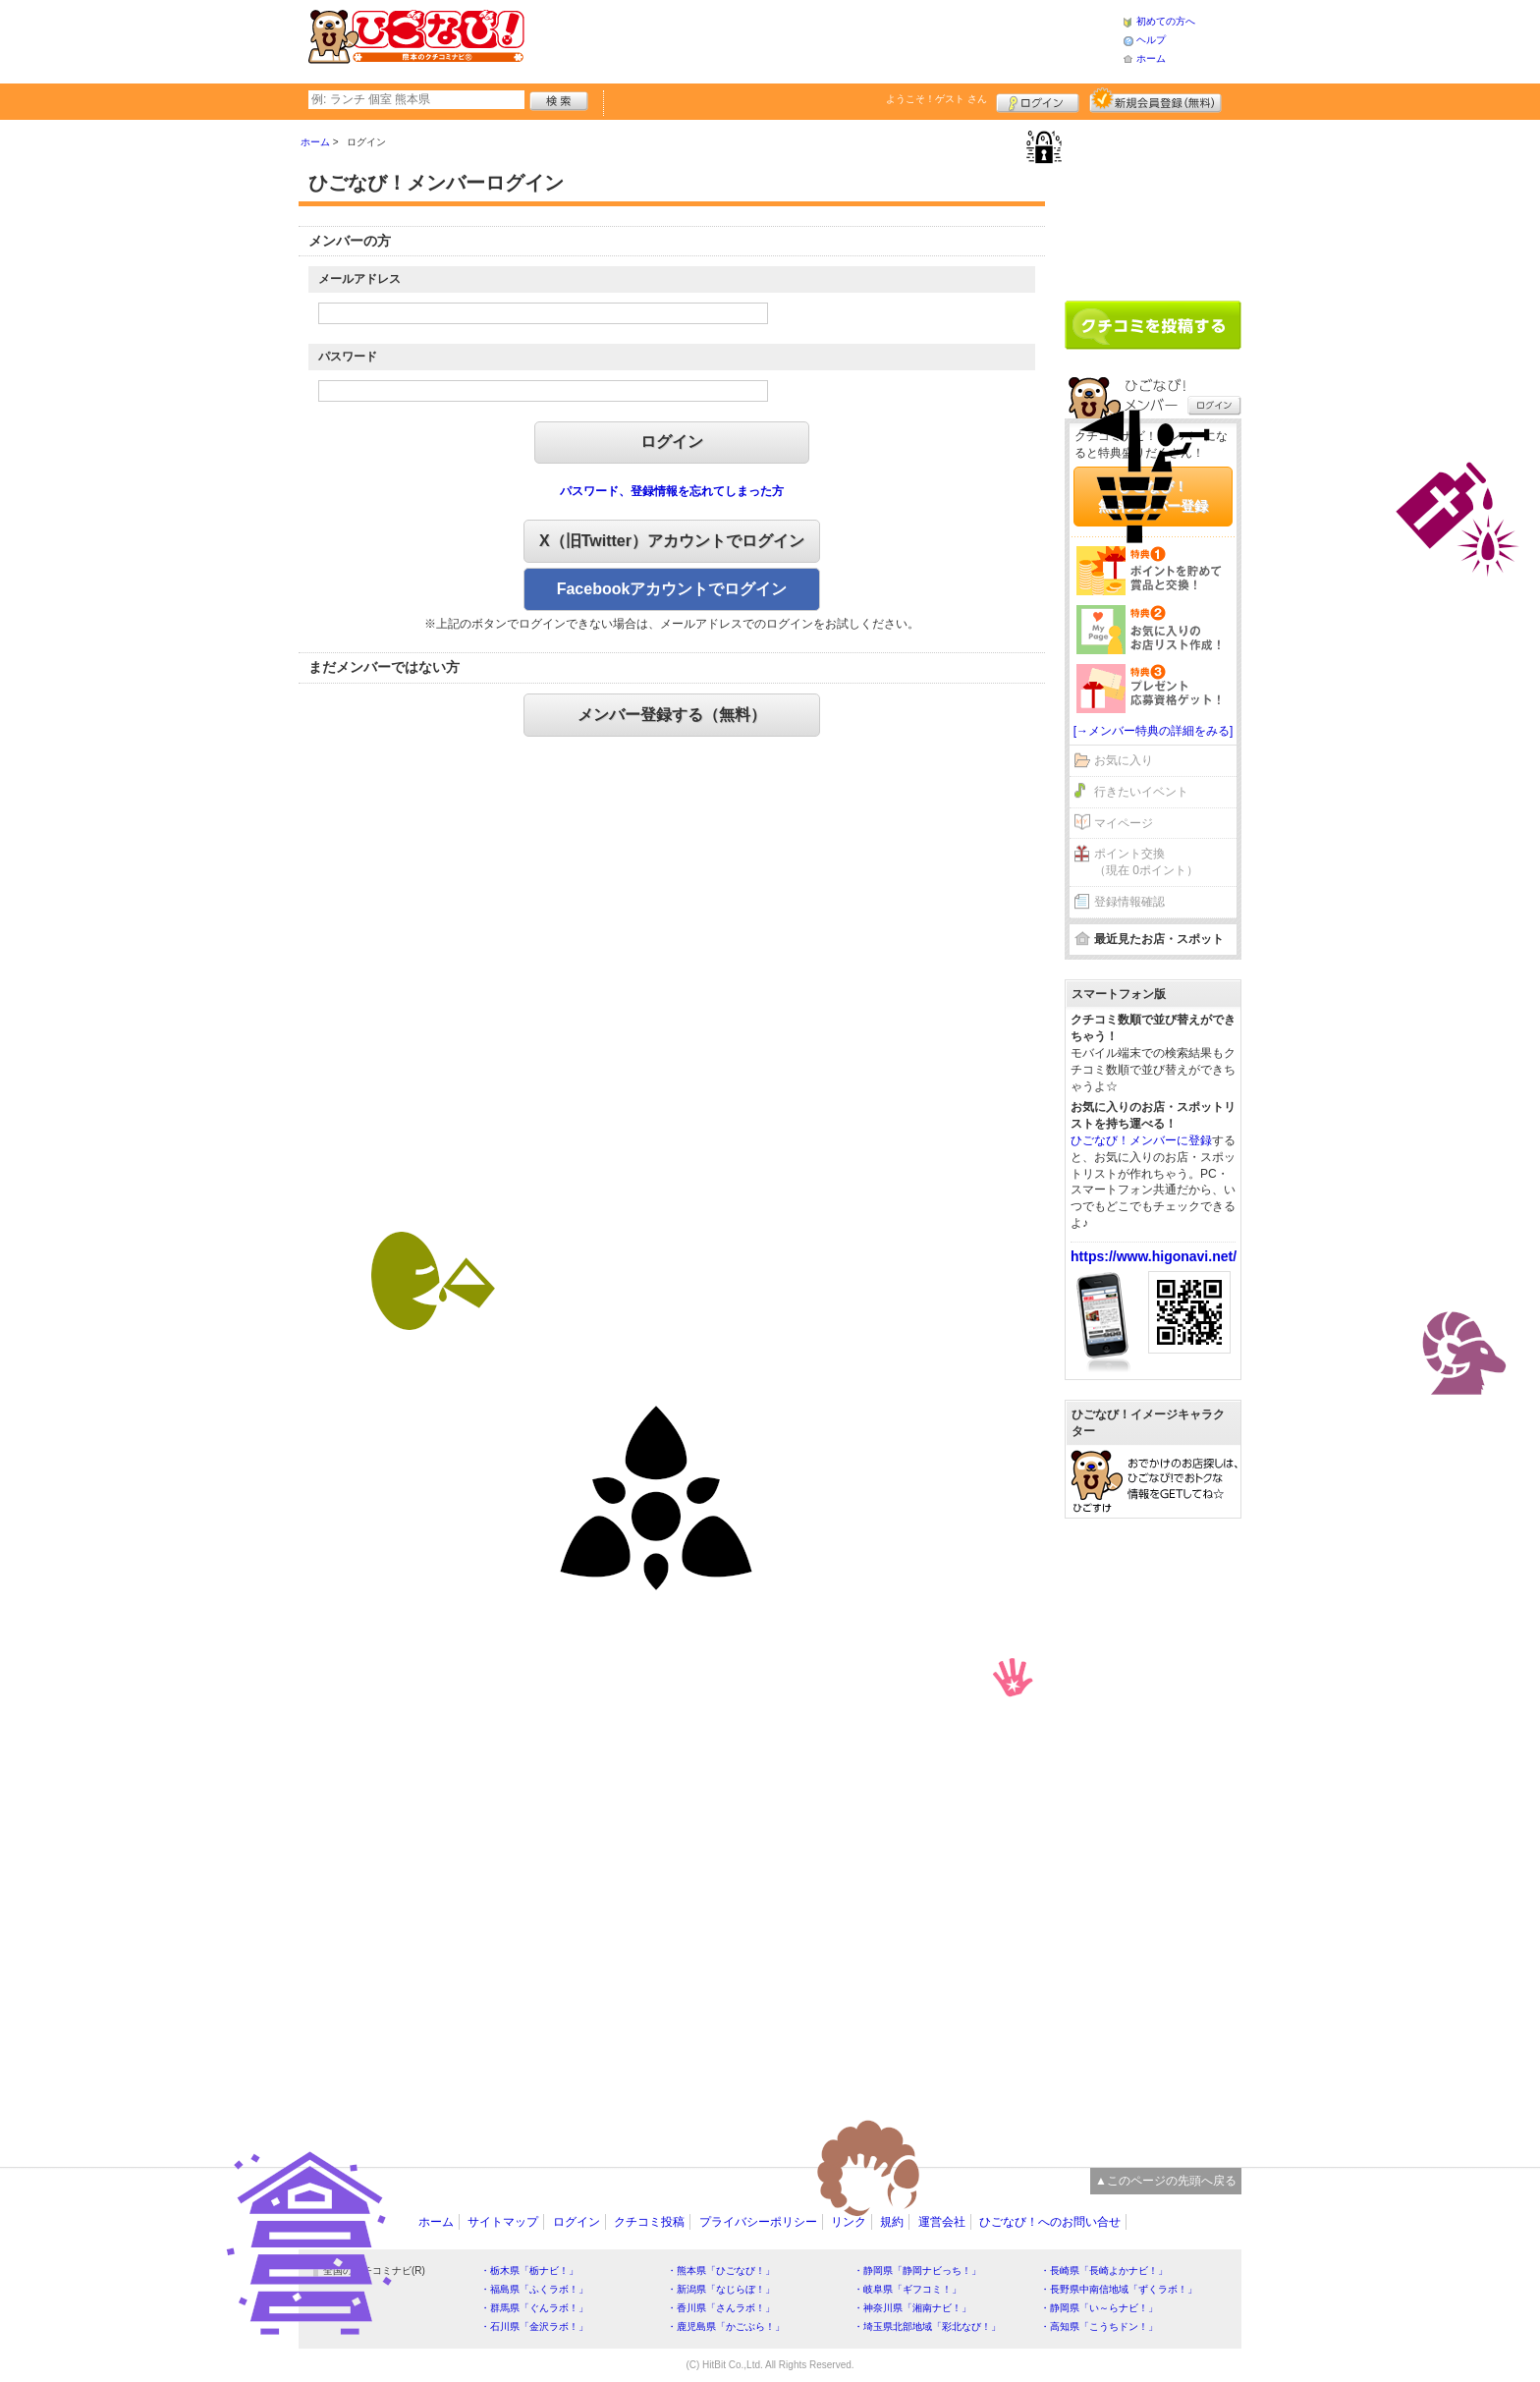 Image resolution: width=1540 pixels, height=2382 pixels. Describe the element at coordinates (1458, 520) in the screenshot. I see `use holy water item in game` at that location.